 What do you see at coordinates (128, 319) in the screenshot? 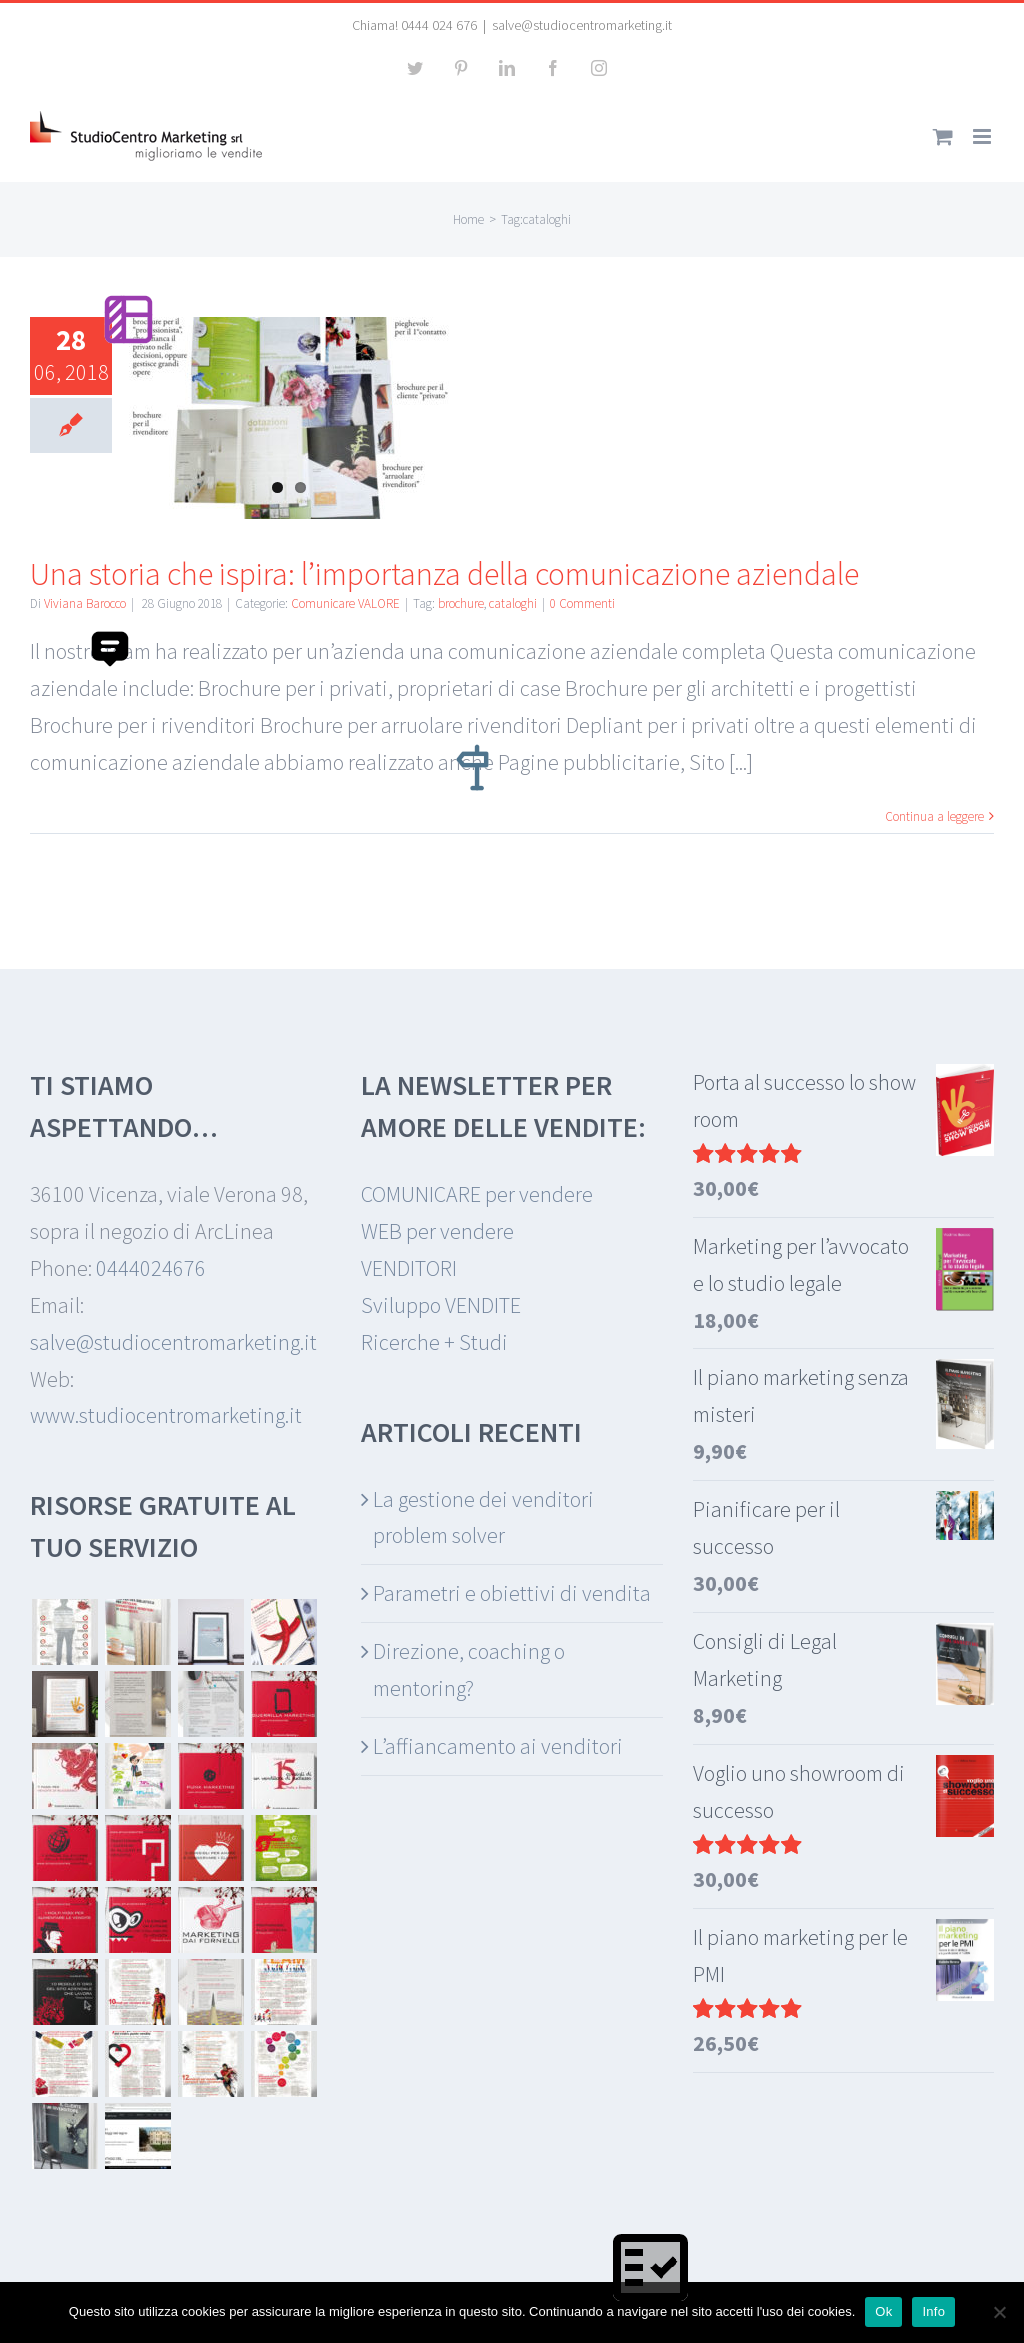
I see `select or highlight a table column` at bounding box center [128, 319].